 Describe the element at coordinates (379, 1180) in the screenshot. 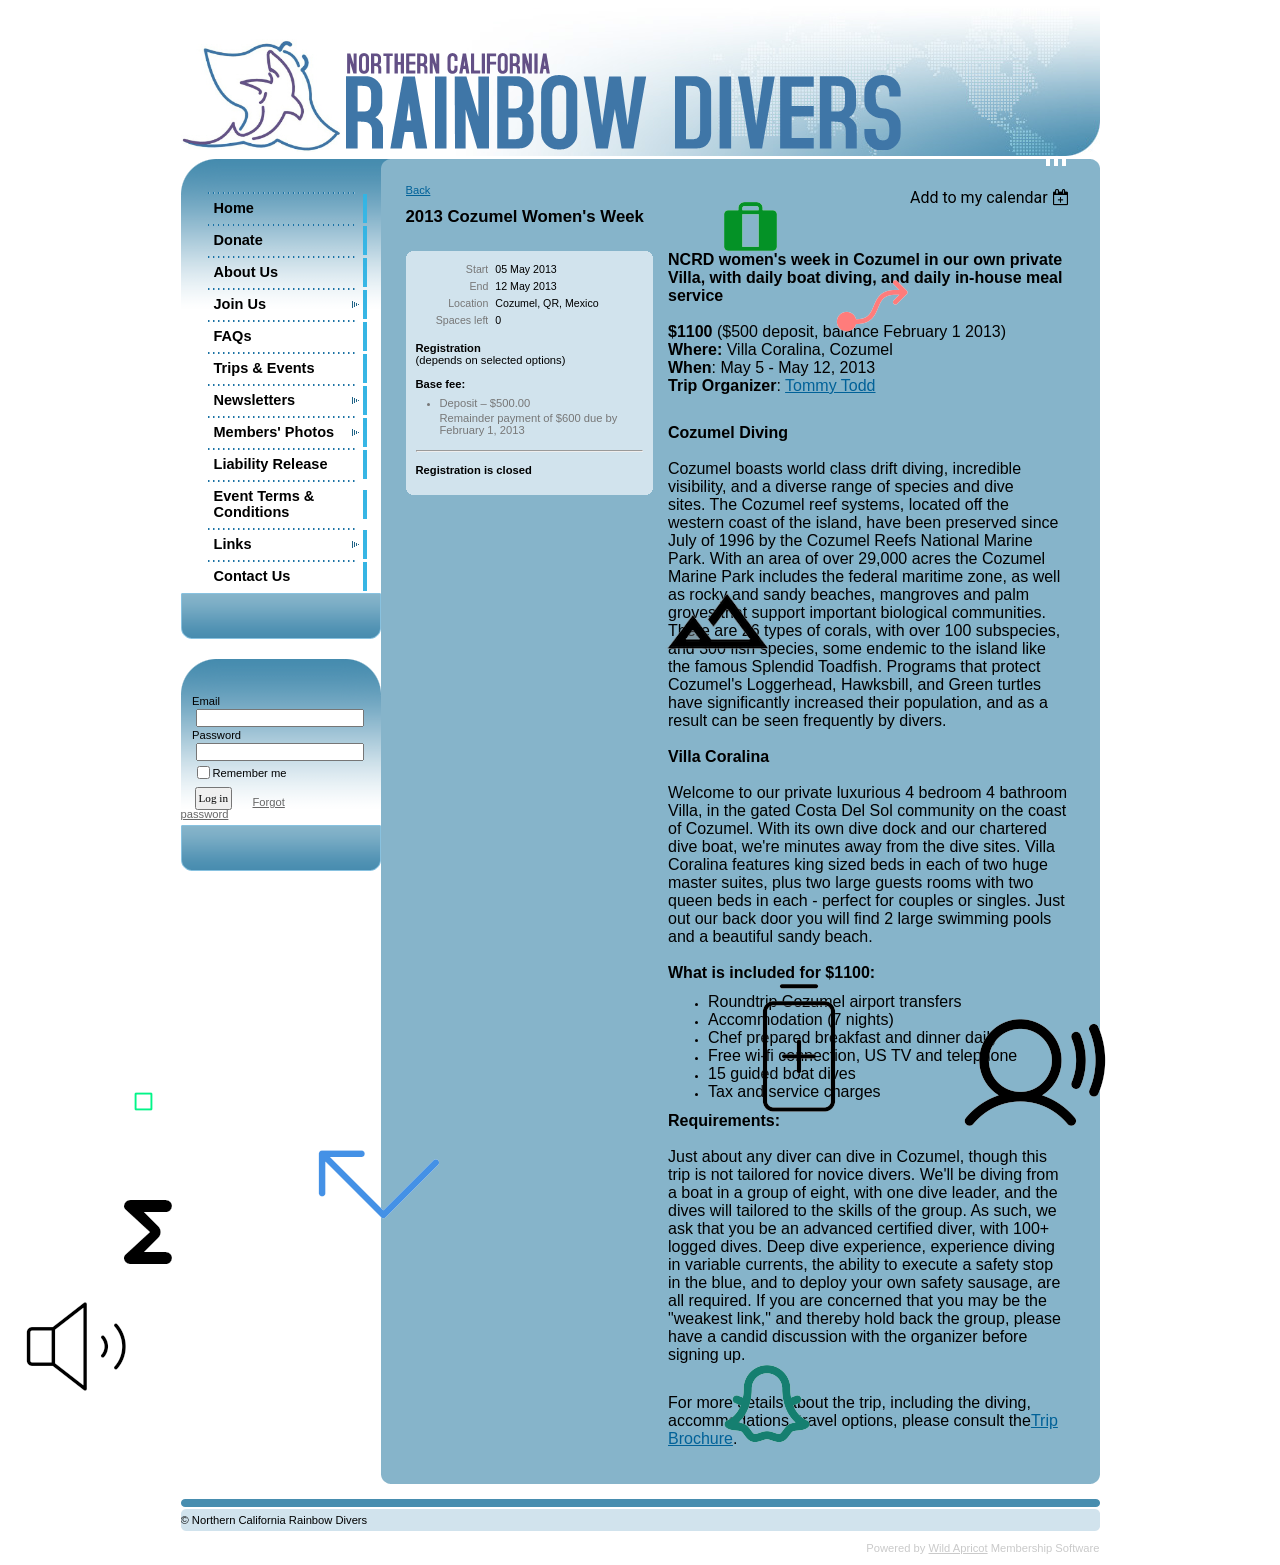

I see `go back or return to previous screen` at that location.